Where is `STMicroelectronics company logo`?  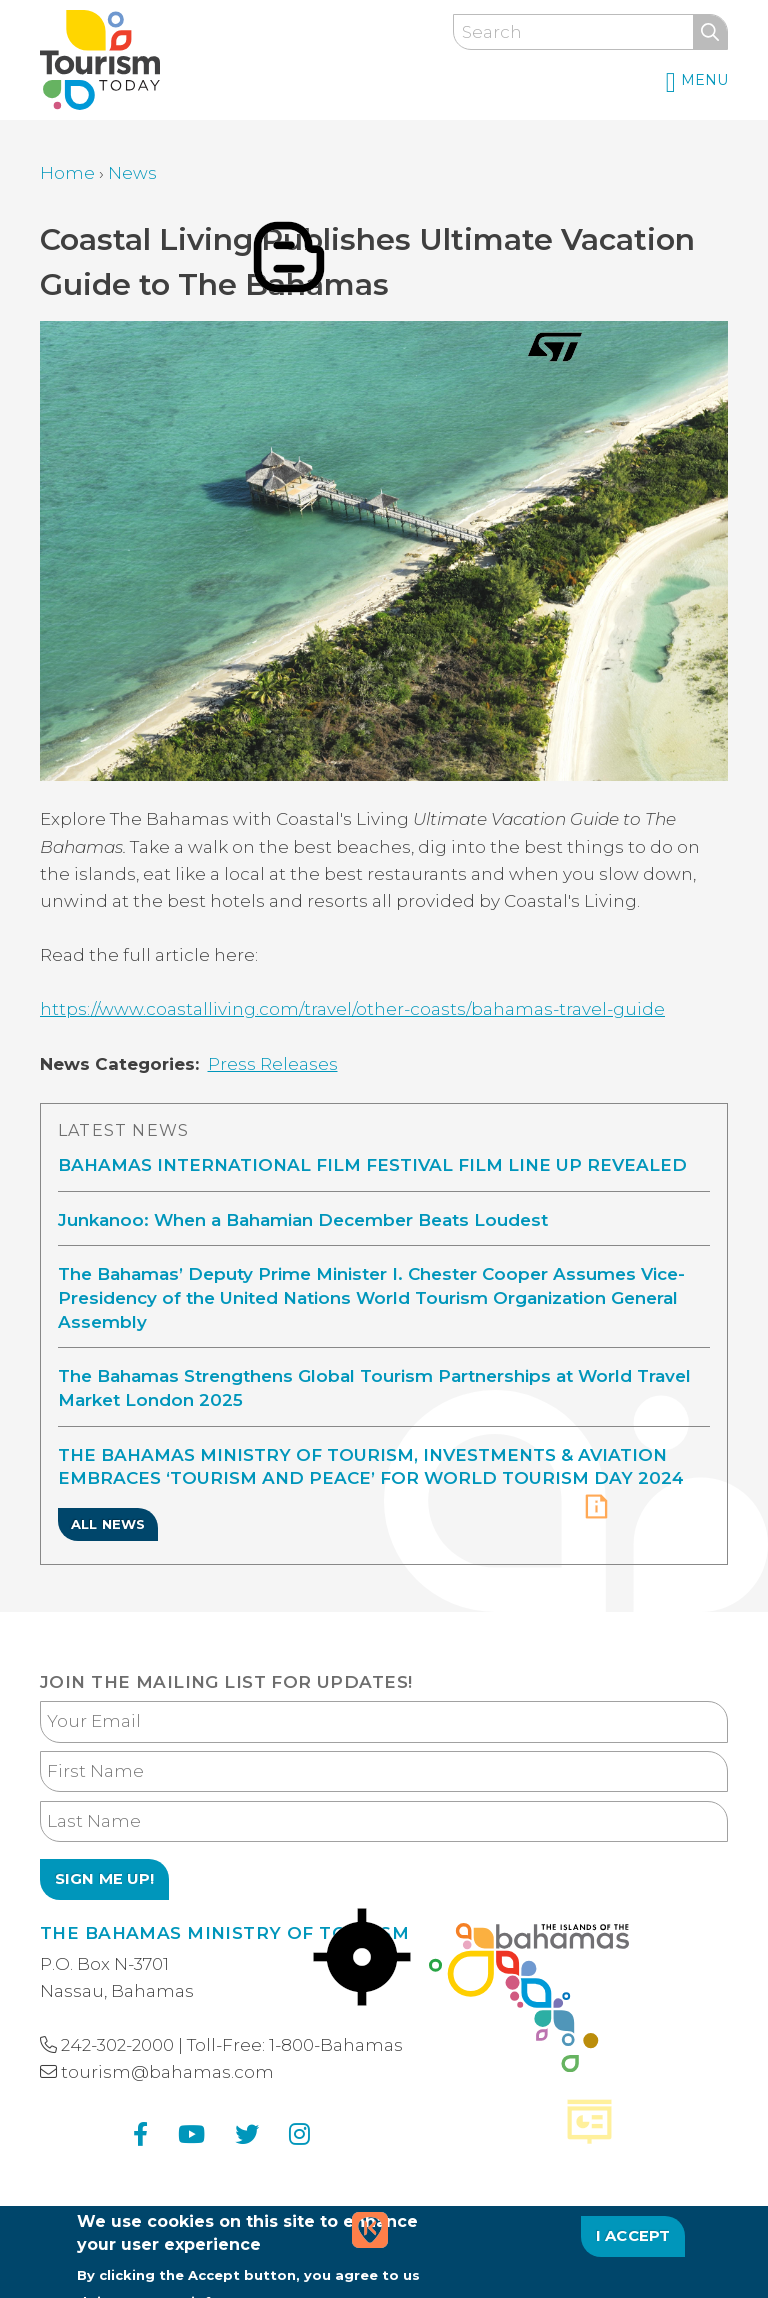 STMicroelectronics company logo is located at coordinates (555, 347).